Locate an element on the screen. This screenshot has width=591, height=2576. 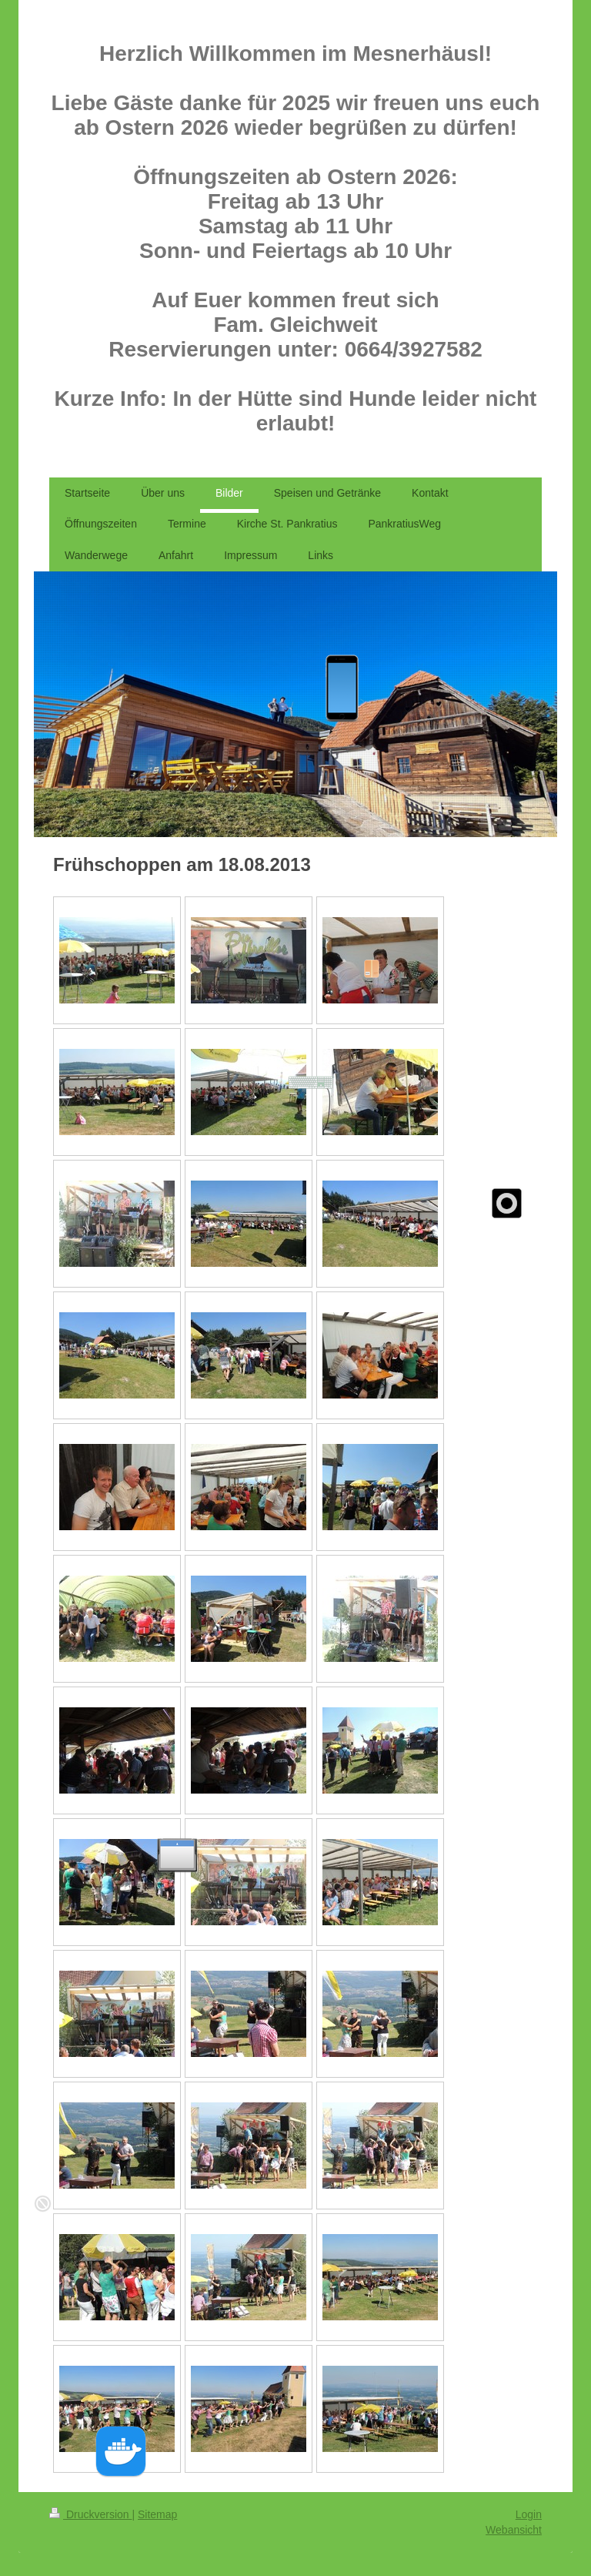
open Docker desktop application is located at coordinates (121, 2451).